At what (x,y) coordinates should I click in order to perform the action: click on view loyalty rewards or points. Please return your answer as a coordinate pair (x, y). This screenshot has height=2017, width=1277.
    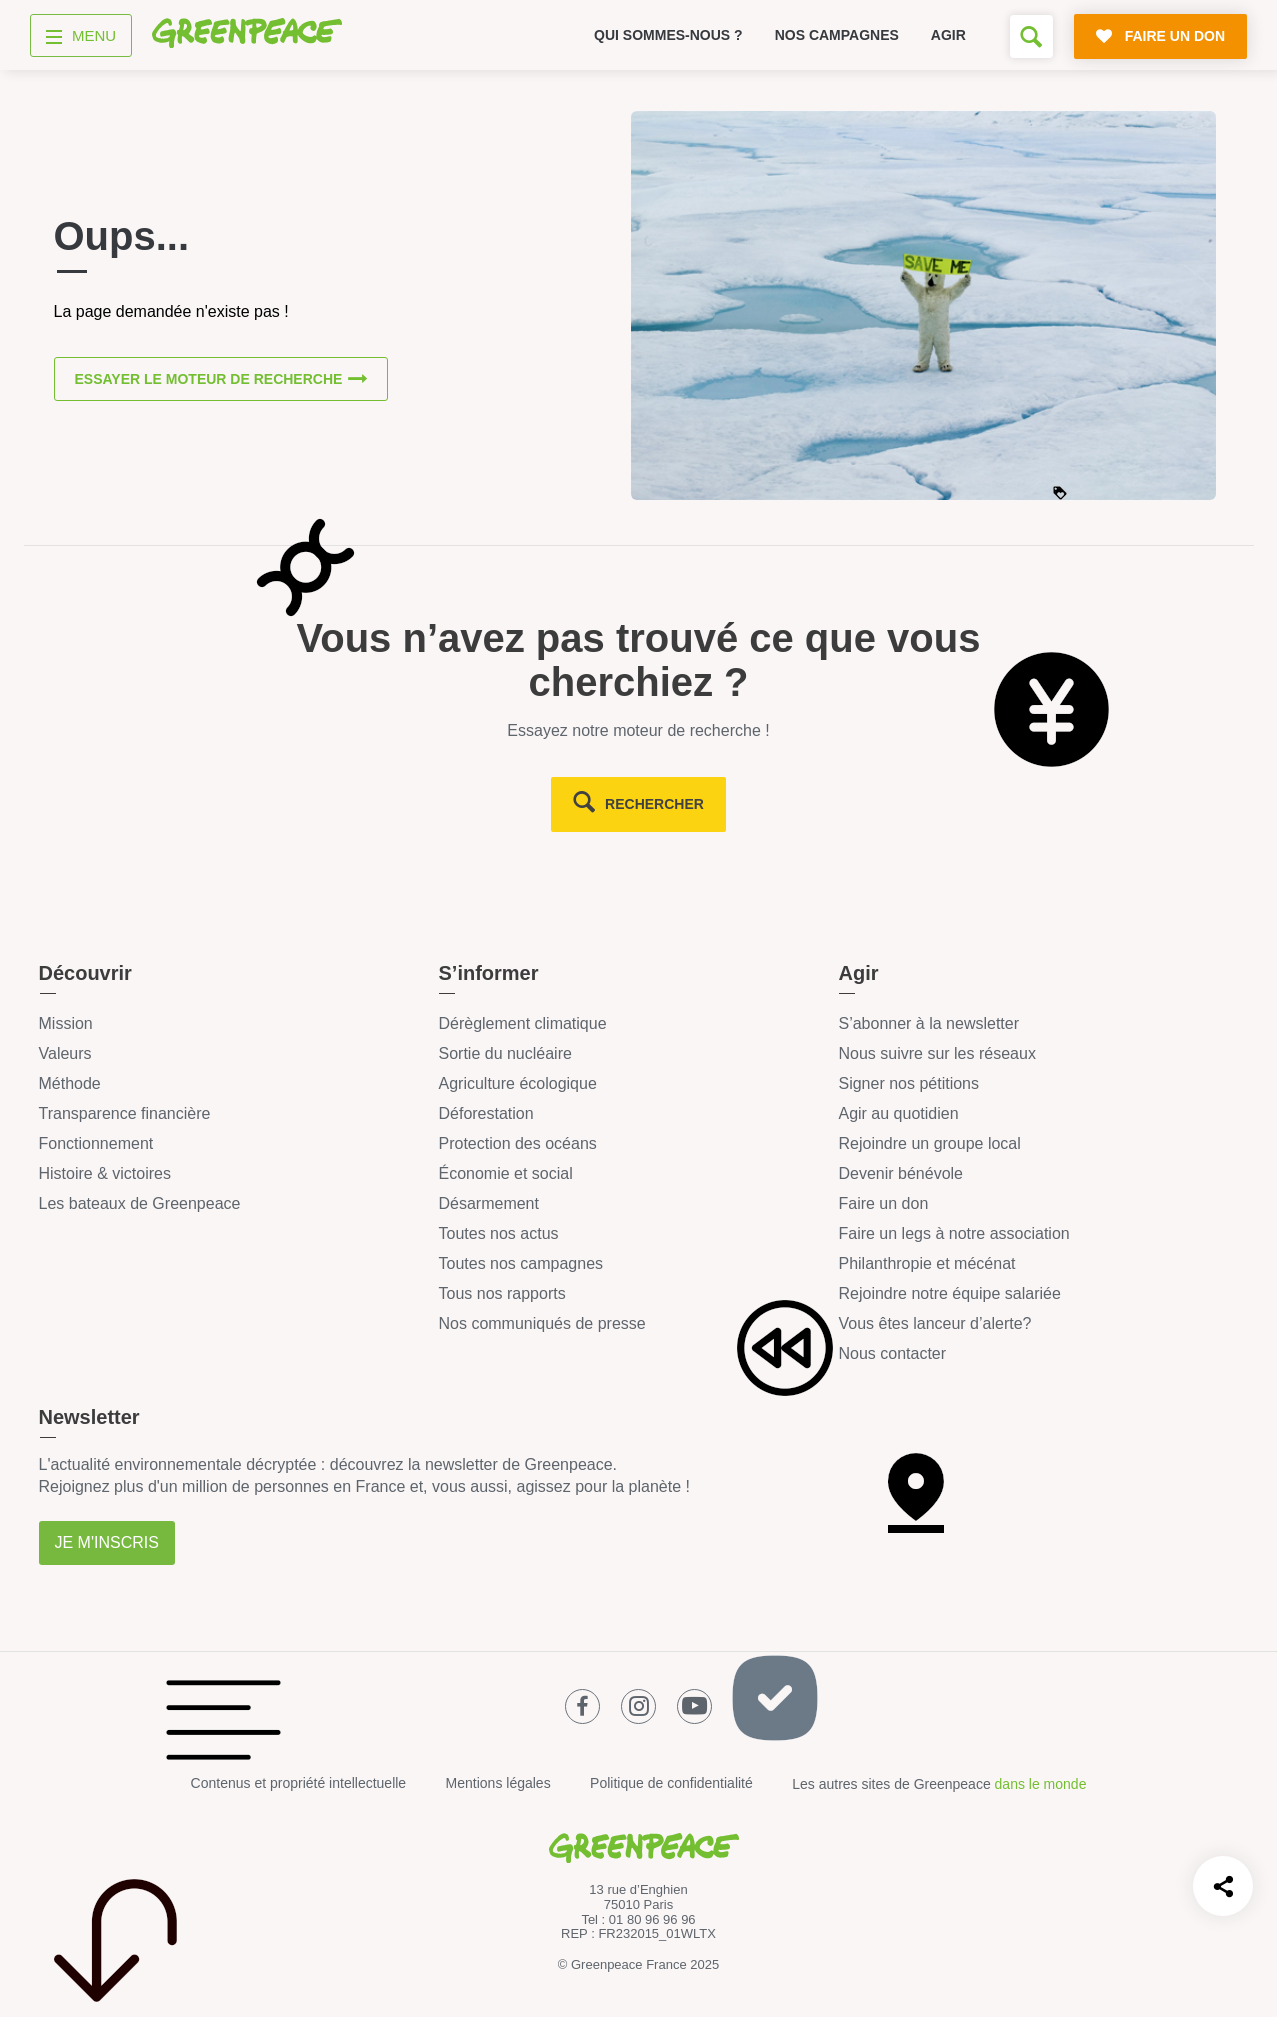
    Looking at the image, I should click on (1060, 493).